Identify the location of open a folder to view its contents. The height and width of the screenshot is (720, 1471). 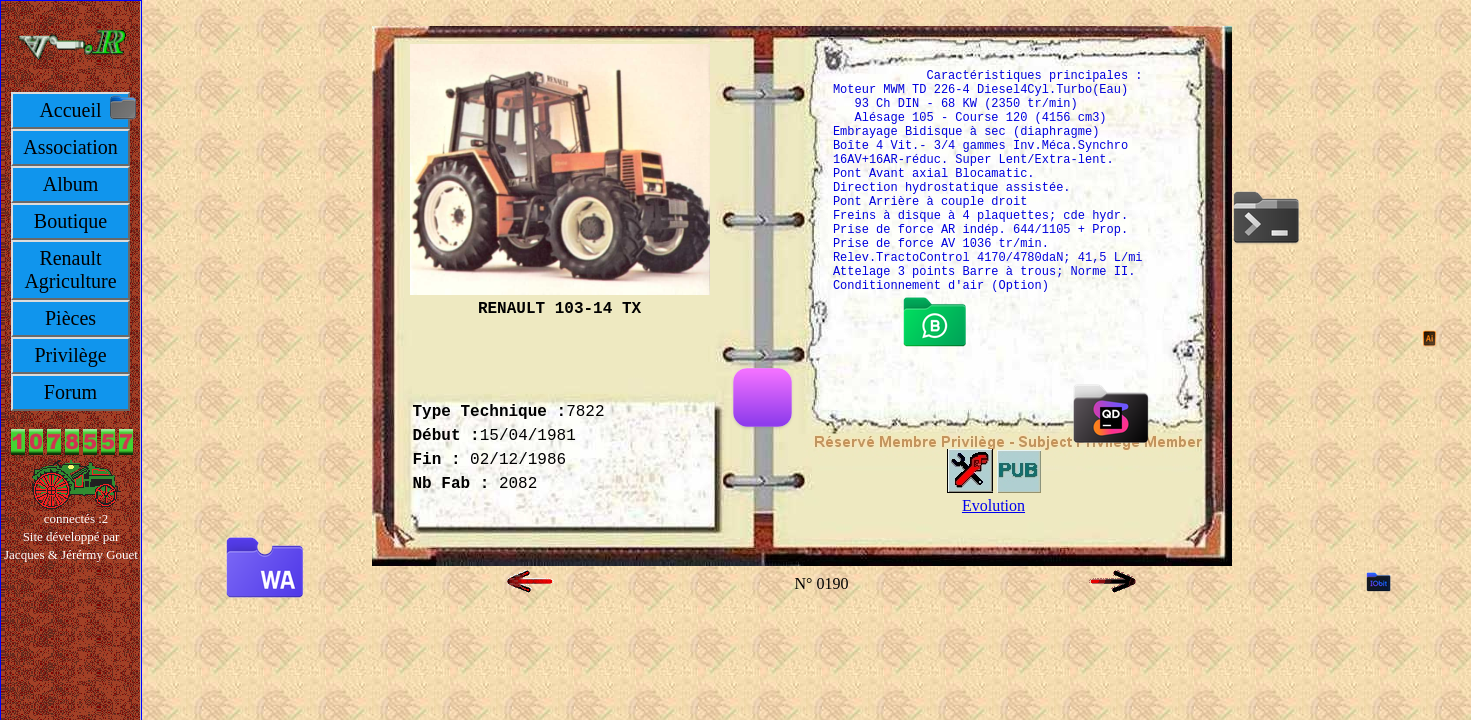
(123, 107).